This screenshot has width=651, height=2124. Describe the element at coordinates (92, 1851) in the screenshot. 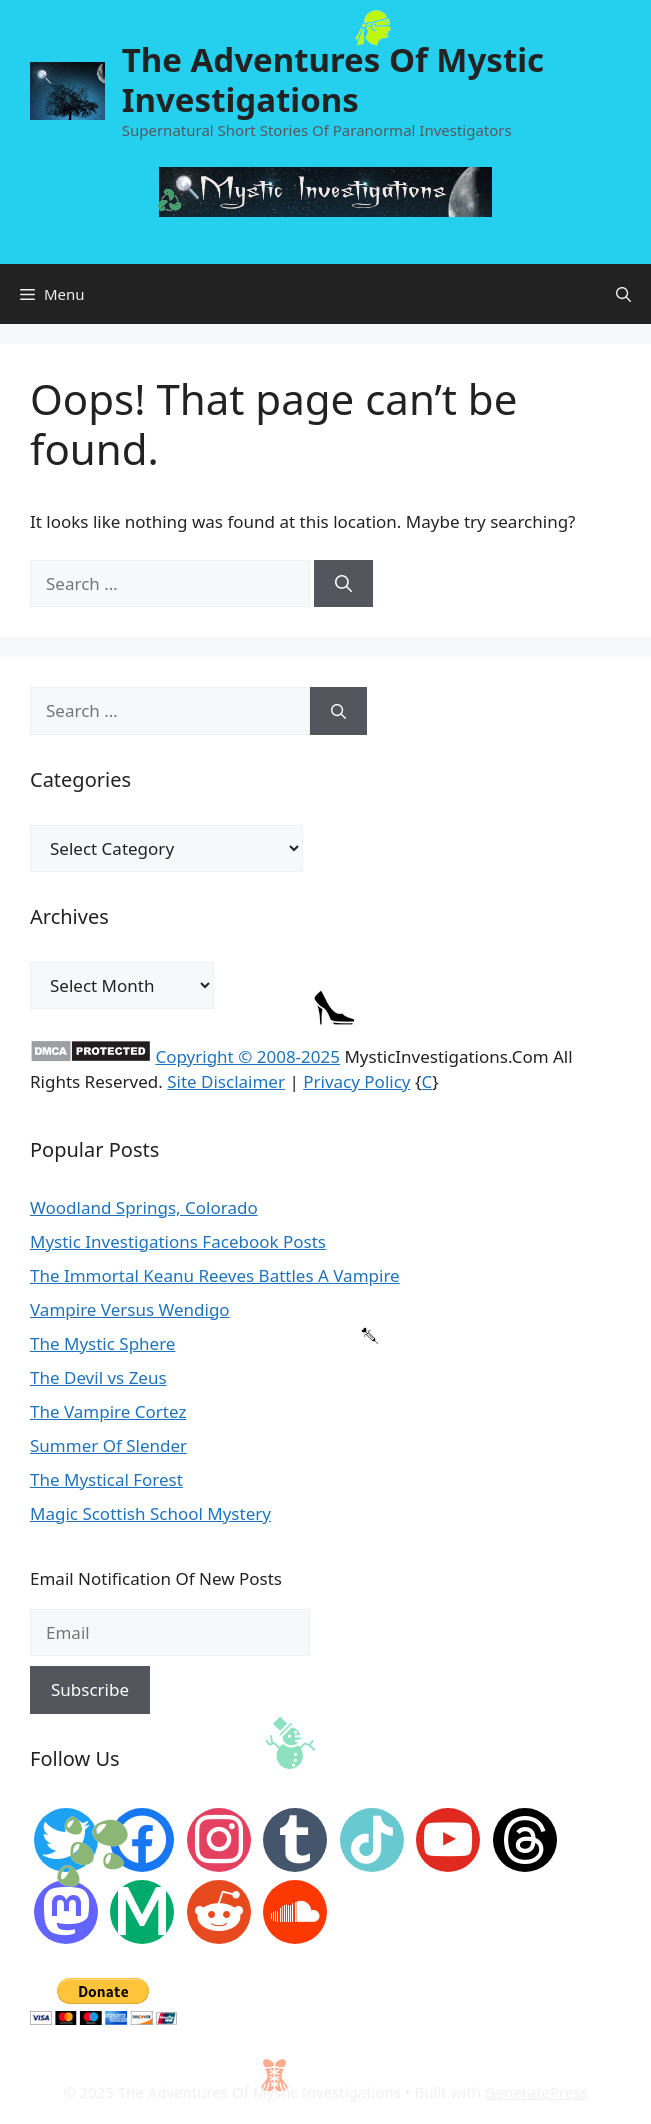

I see `collect mineral pearls or gems` at that location.